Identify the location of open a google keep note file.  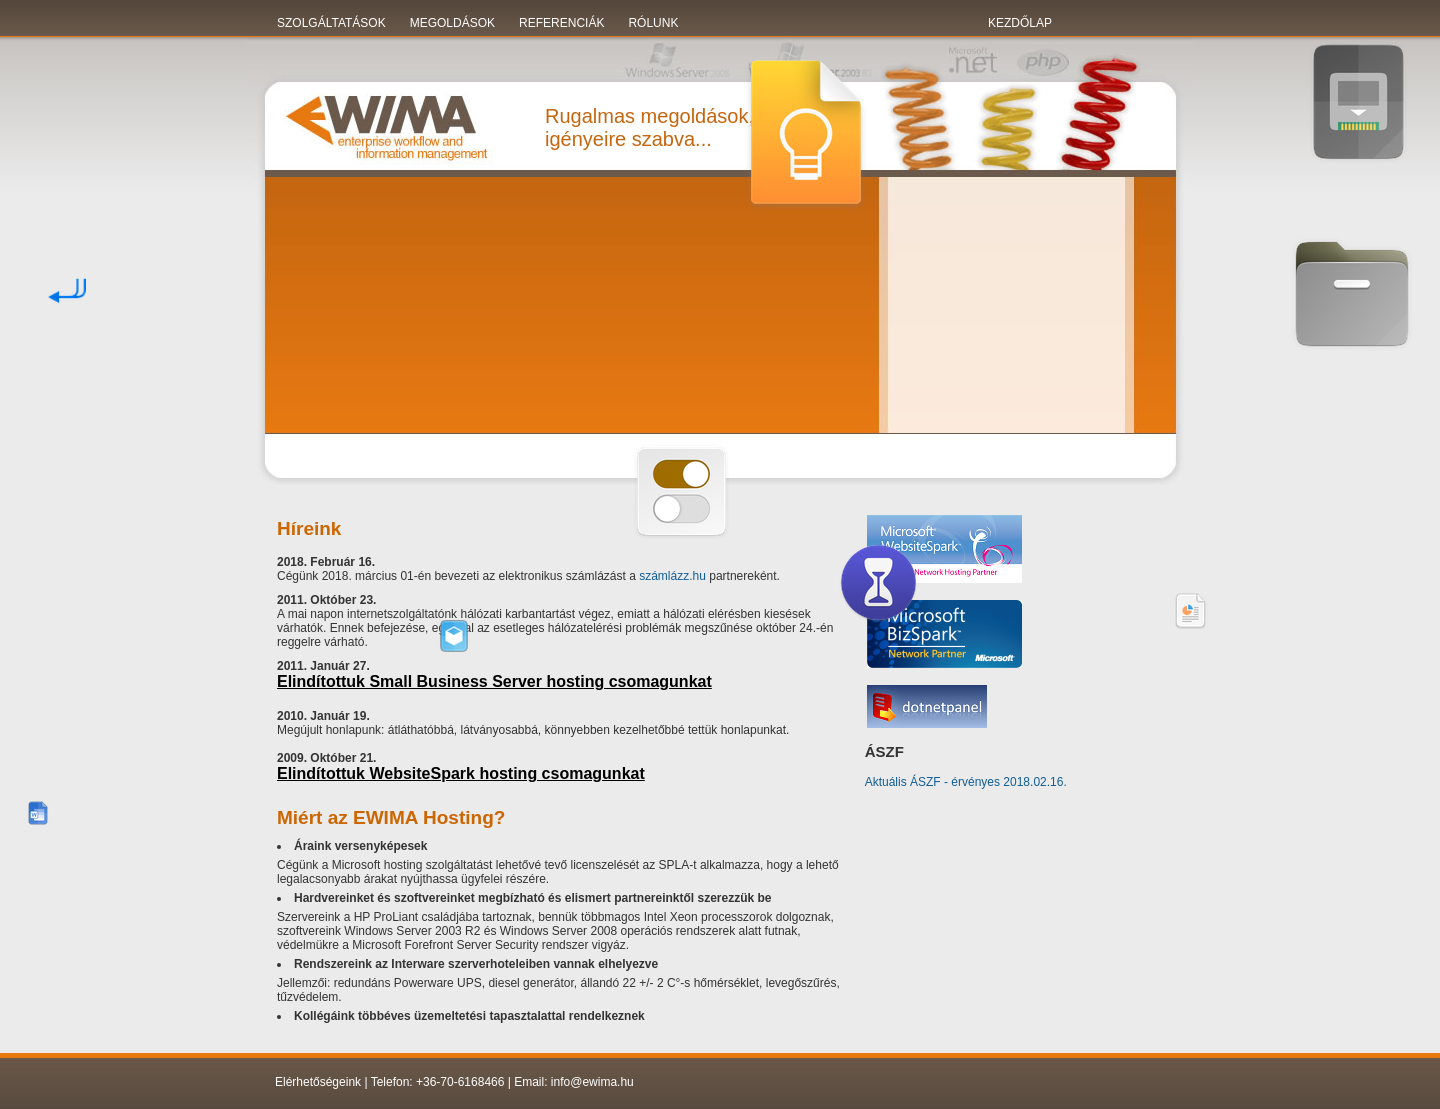
(806, 135).